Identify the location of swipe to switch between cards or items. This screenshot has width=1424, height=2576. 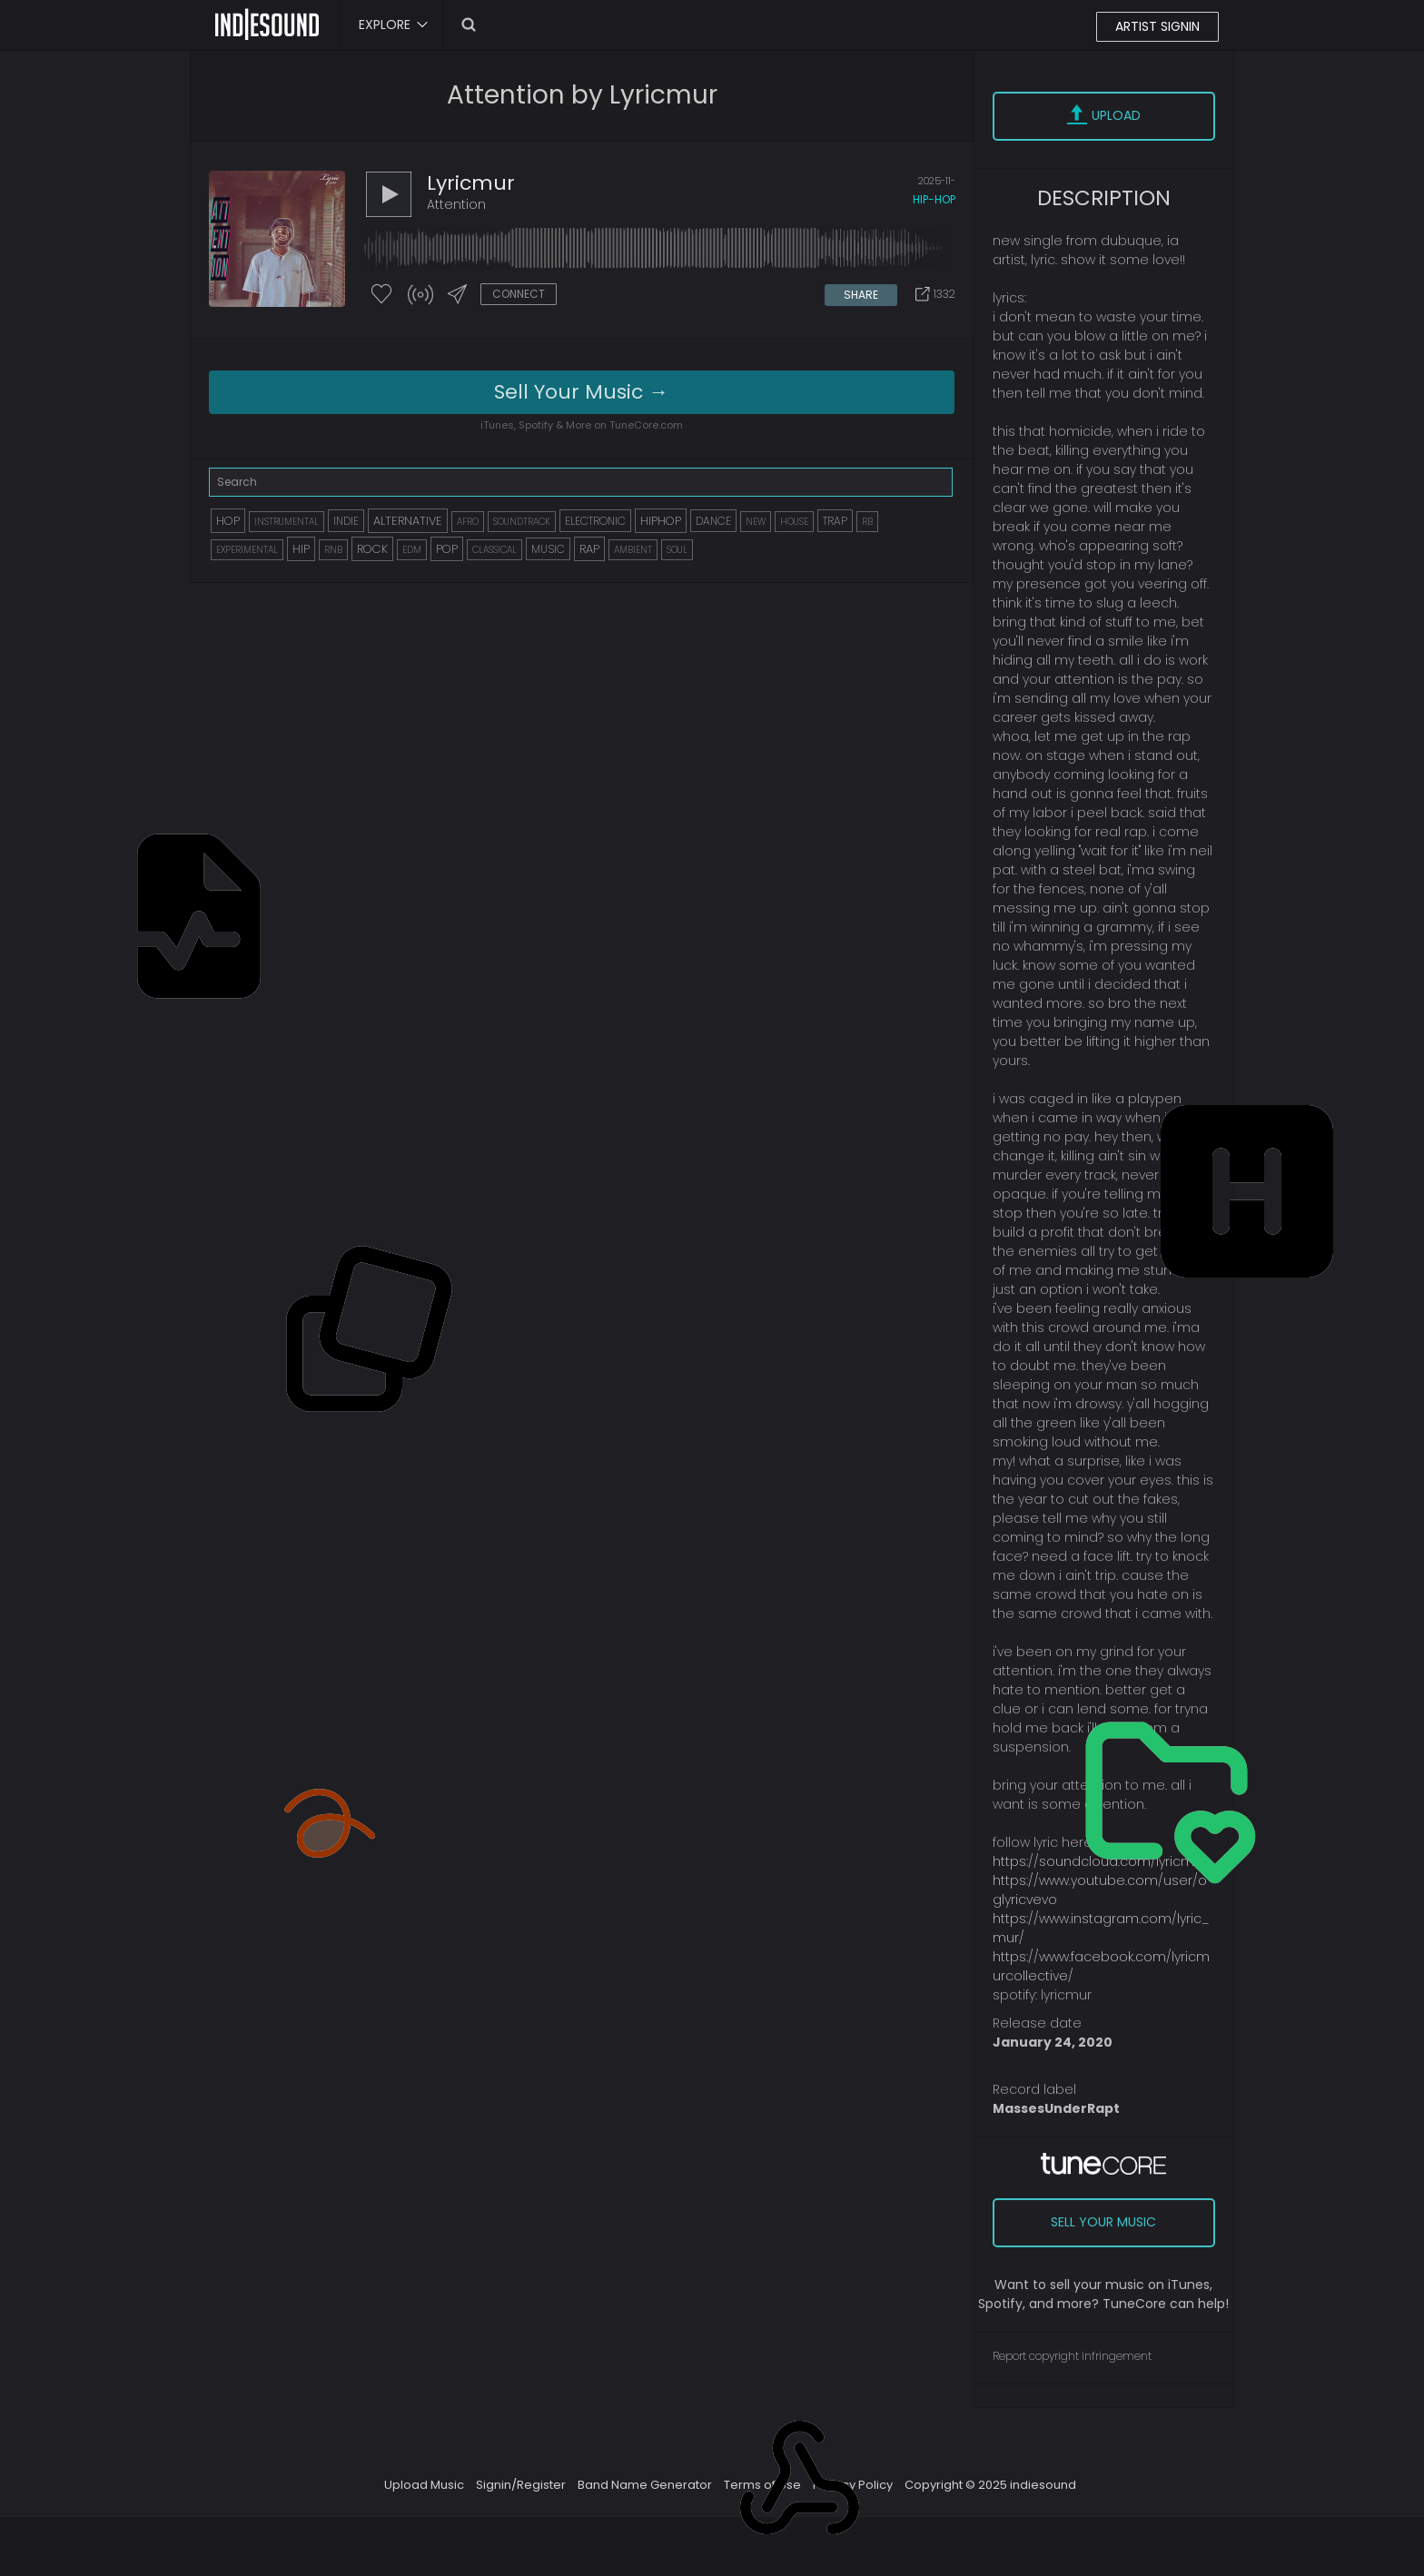
(369, 1328).